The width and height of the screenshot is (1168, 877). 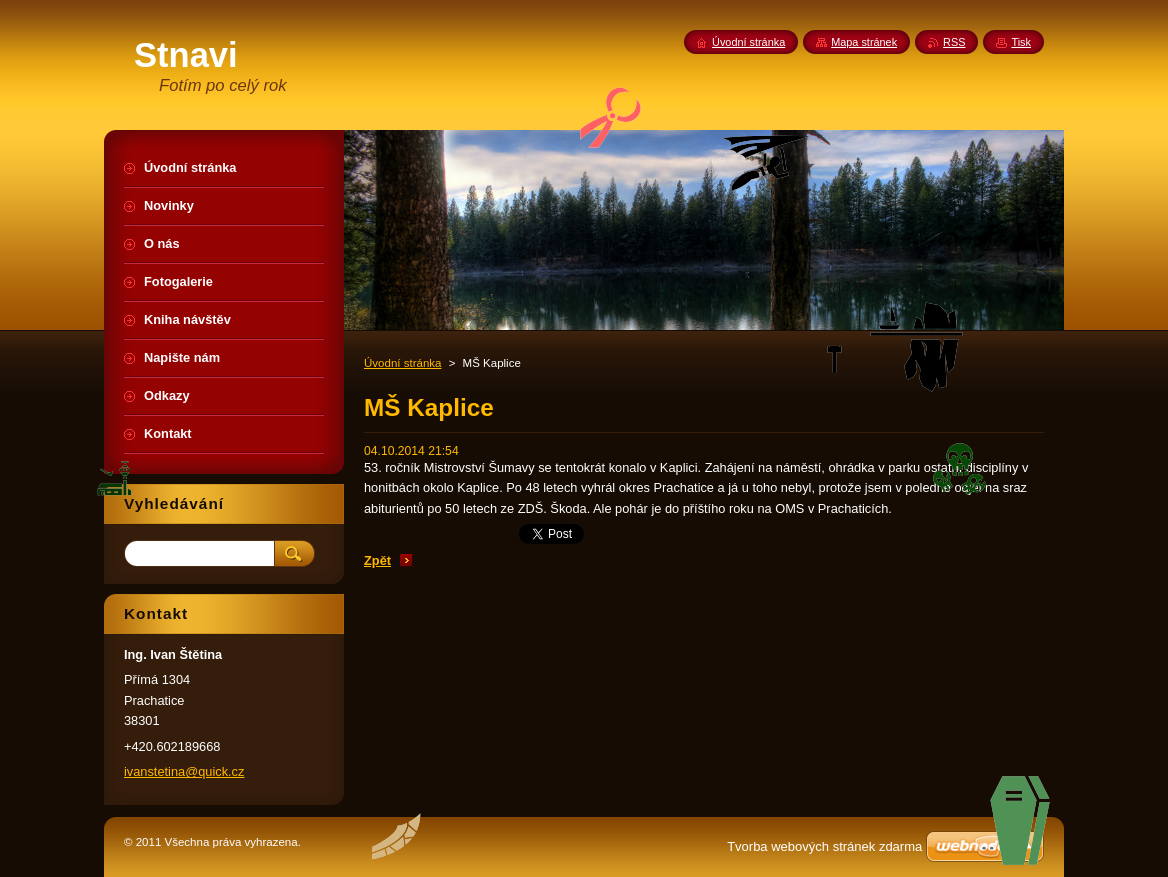 I want to click on select or grab an item, so click(x=610, y=117).